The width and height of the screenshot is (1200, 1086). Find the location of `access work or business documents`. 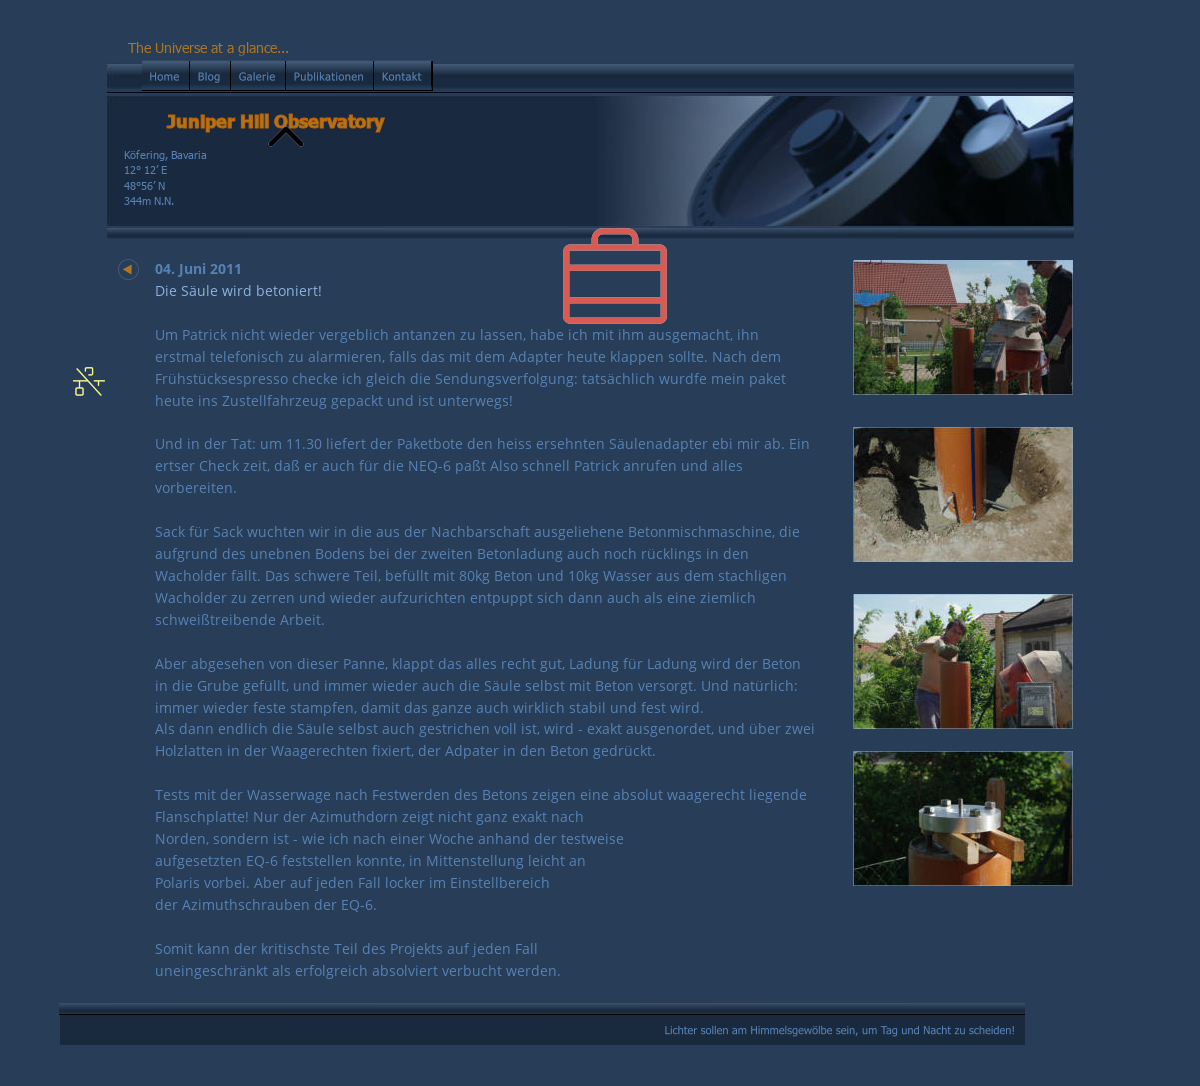

access work or business documents is located at coordinates (615, 280).